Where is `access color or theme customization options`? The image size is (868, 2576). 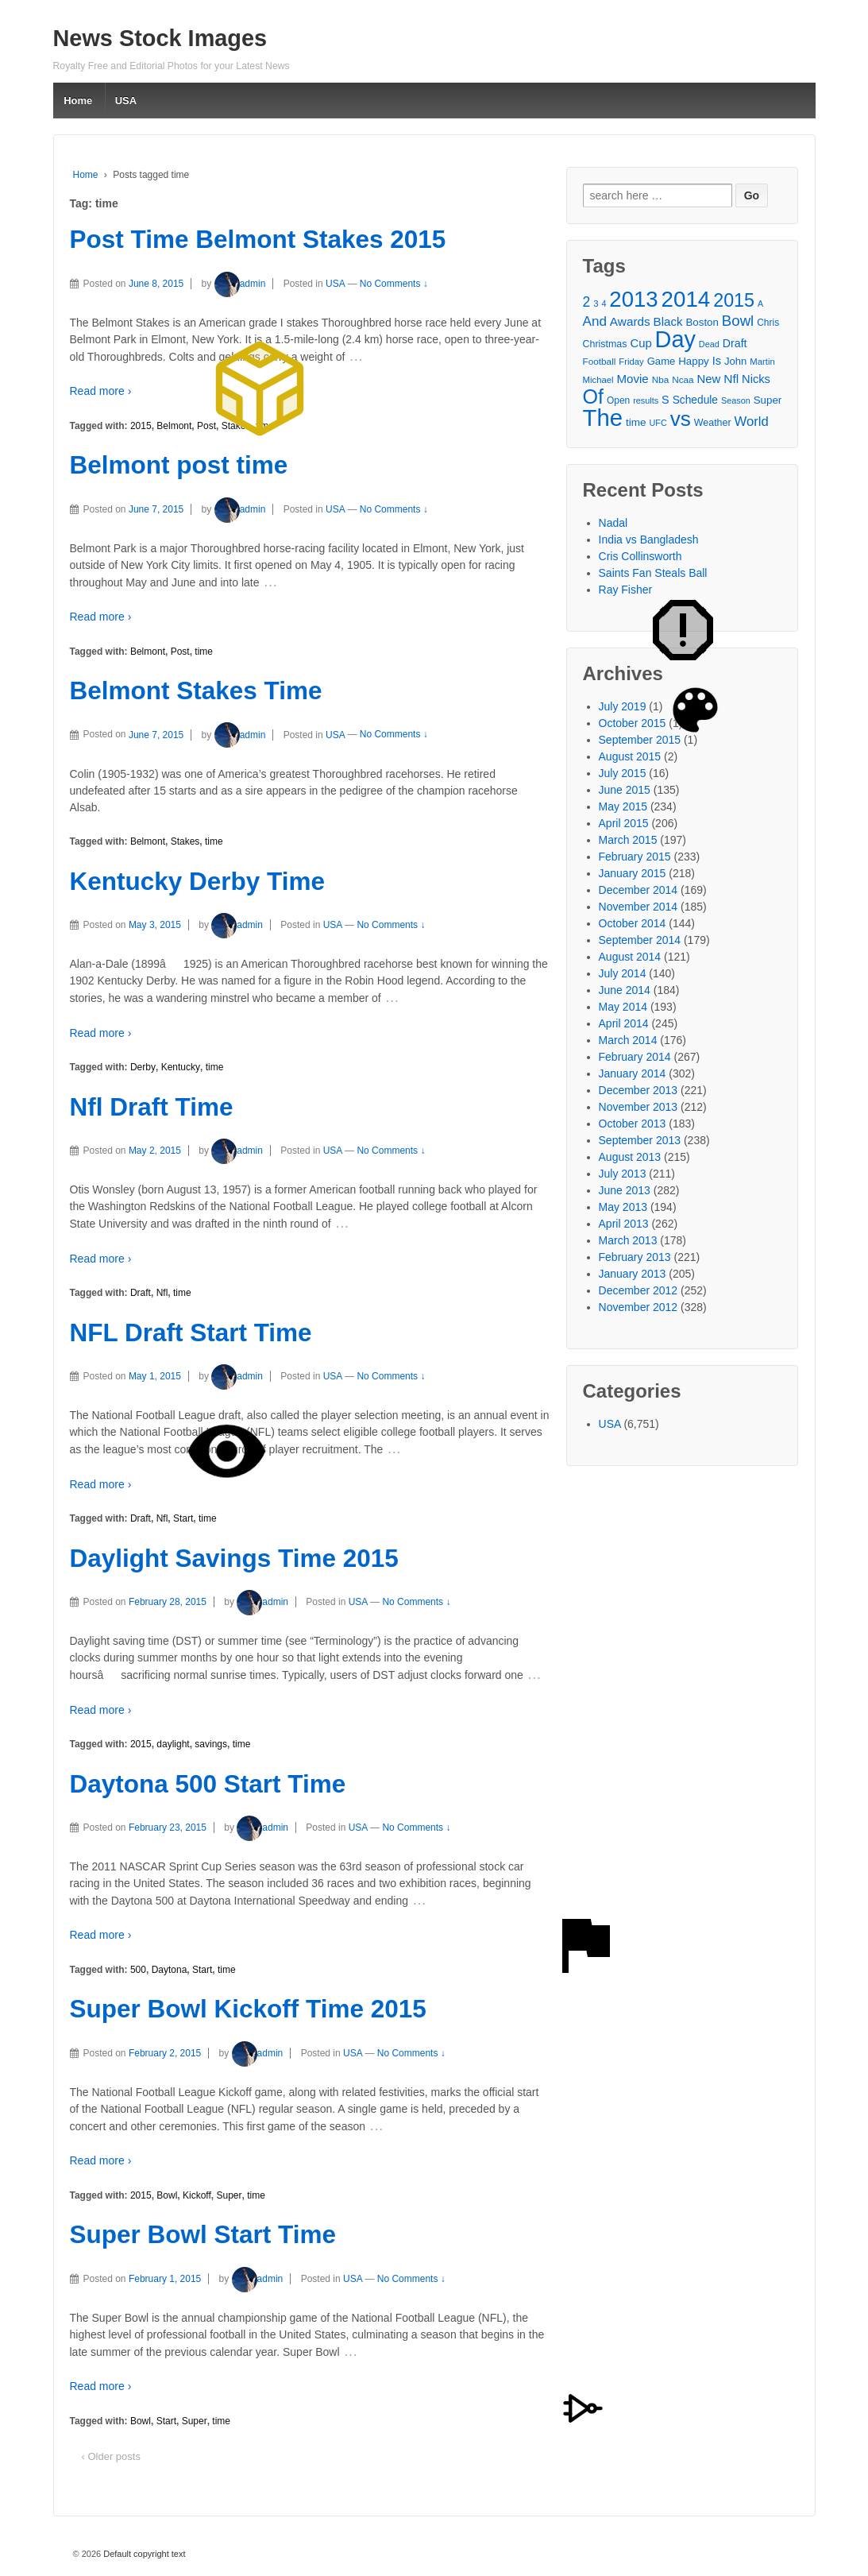
access color or theme customization options is located at coordinates (695, 710).